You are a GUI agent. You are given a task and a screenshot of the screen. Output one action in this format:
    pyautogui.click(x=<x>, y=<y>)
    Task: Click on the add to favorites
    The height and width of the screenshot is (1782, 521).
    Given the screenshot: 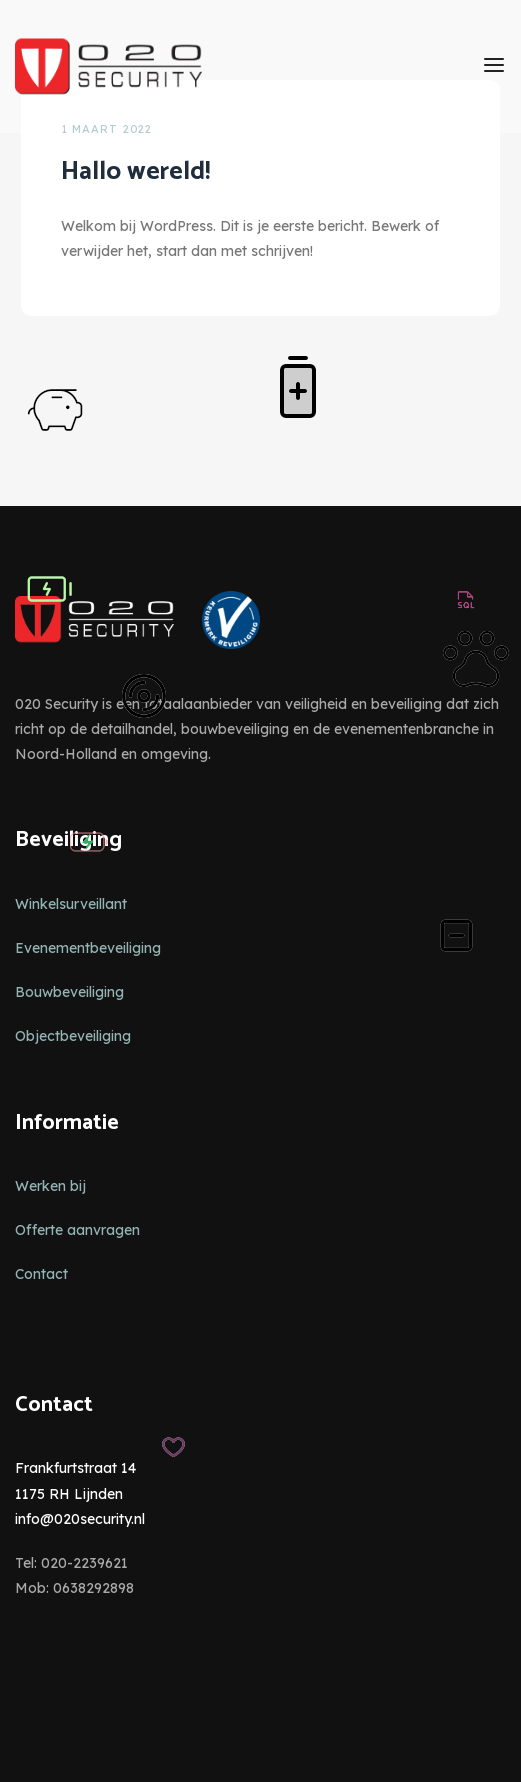 What is the action you would take?
    pyautogui.click(x=173, y=1446)
    